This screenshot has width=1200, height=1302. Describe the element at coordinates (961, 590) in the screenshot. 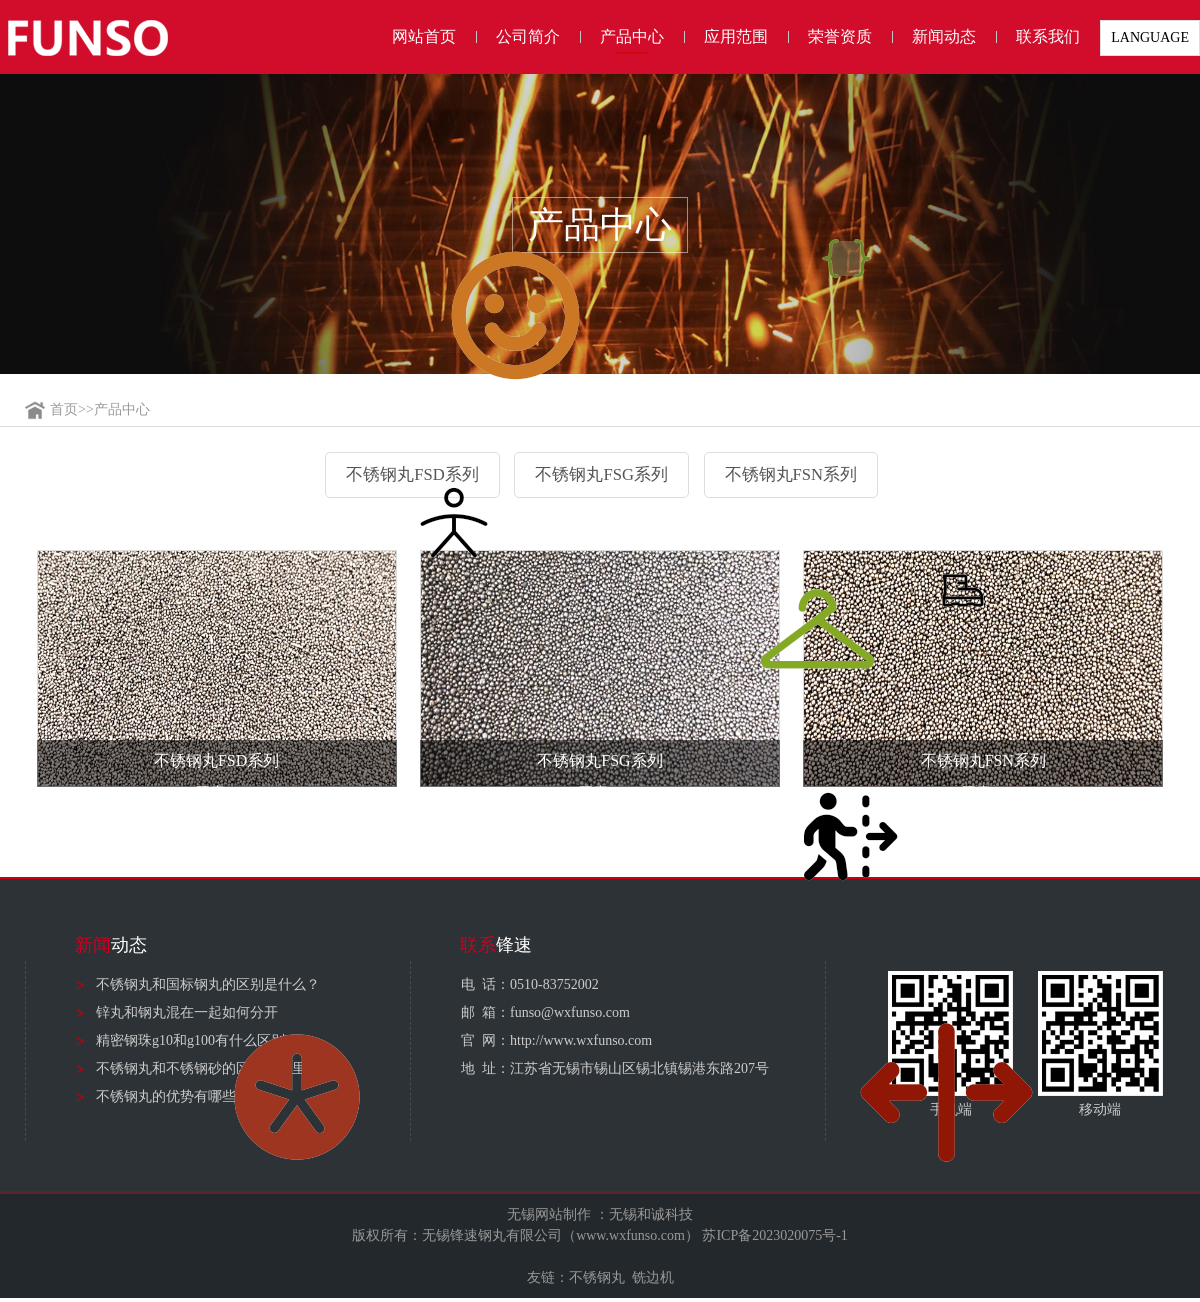

I see `browse footwear or shoe products` at that location.